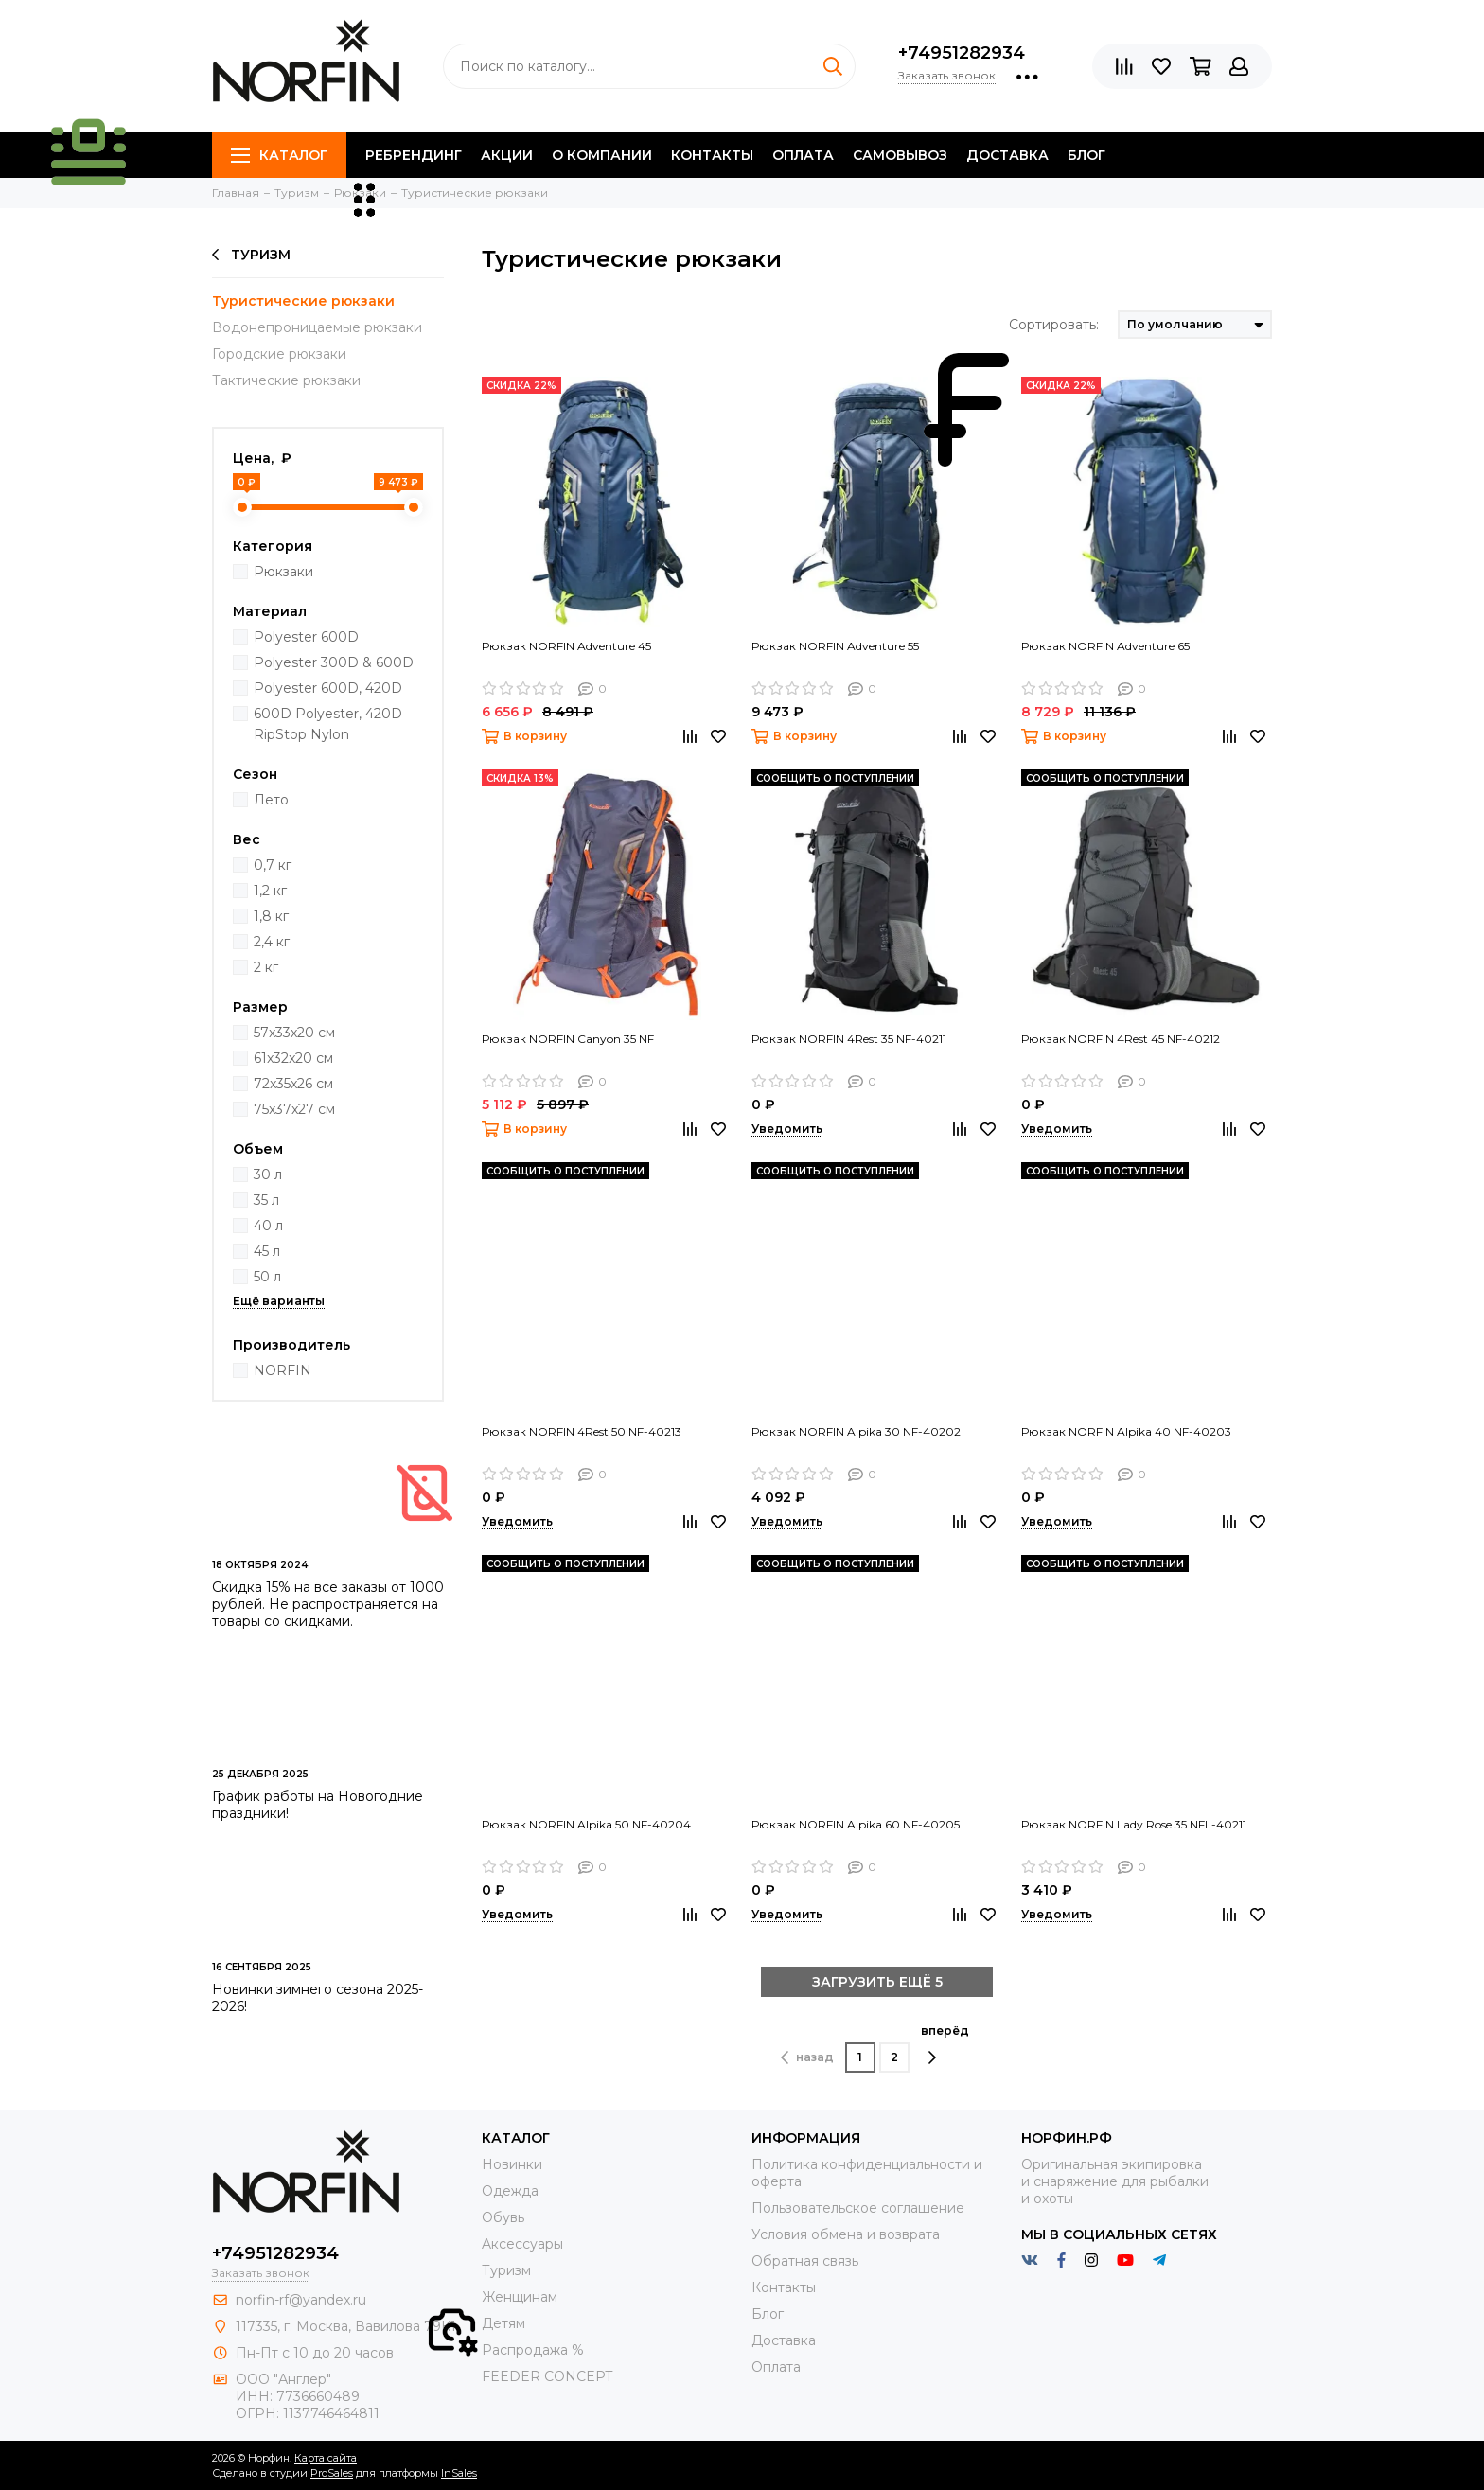  Describe the element at coordinates (88, 151) in the screenshot. I see `center-align an element within its container` at that location.